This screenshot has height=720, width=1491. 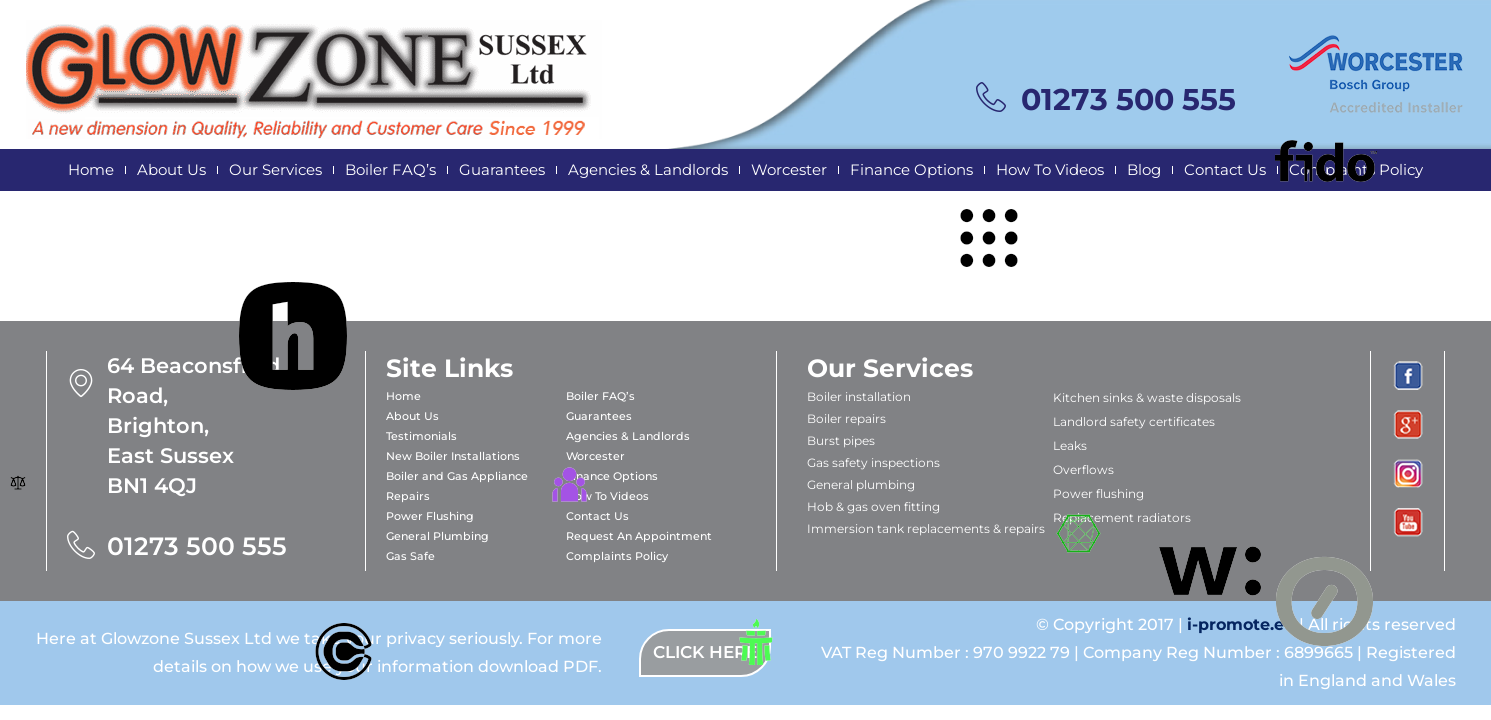 What do you see at coordinates (1326, 161) in the screenshot?
I see `fido alliance logo indicating passwordless authentication support` at bounding box center [1326, 161].